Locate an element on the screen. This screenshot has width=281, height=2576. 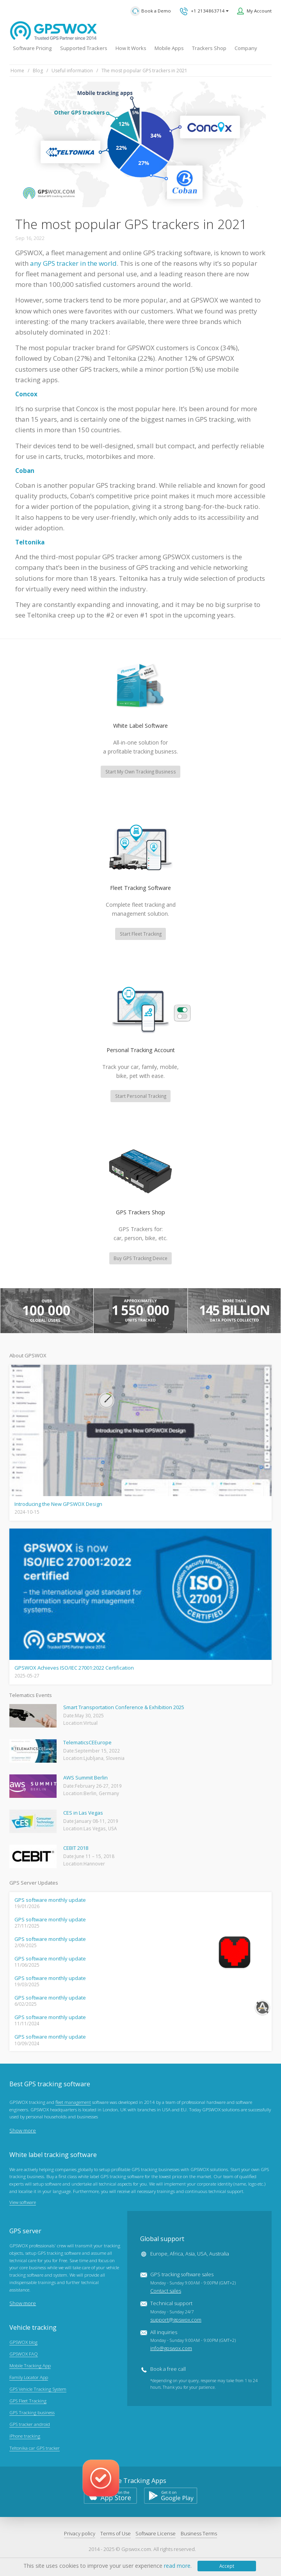
open sysprof system profiler application is located at coordinates (106, 1400).